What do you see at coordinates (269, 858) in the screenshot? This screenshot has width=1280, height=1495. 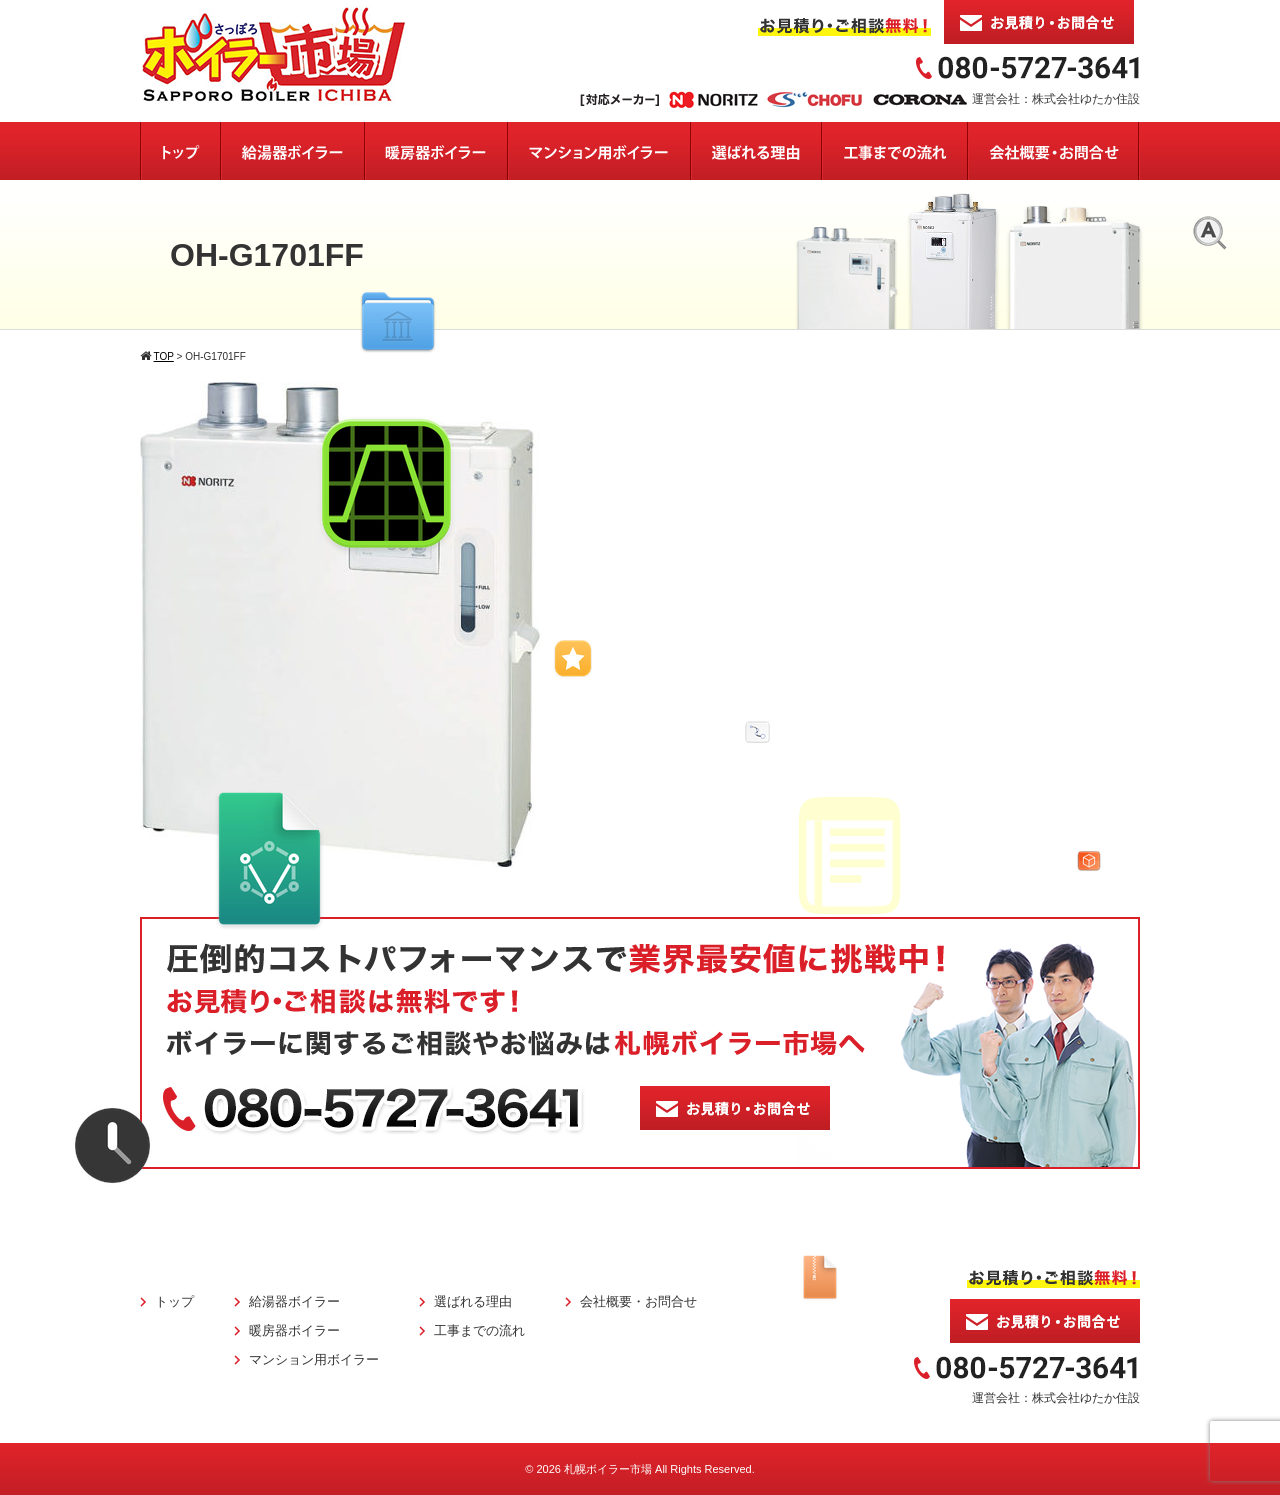 I see `a vector graphics file` at bounding box center [269, 858].